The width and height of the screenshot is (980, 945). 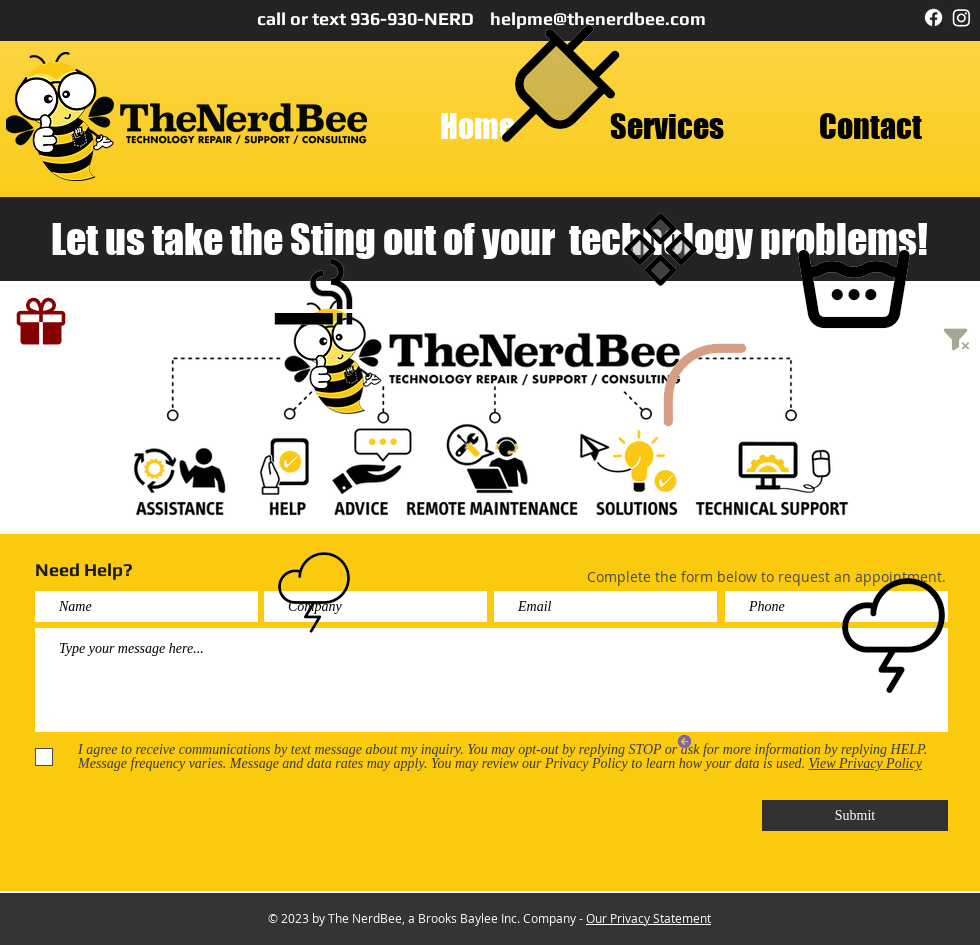 I want to click on indicates a designated smoking area, so click(x=313, y=297).